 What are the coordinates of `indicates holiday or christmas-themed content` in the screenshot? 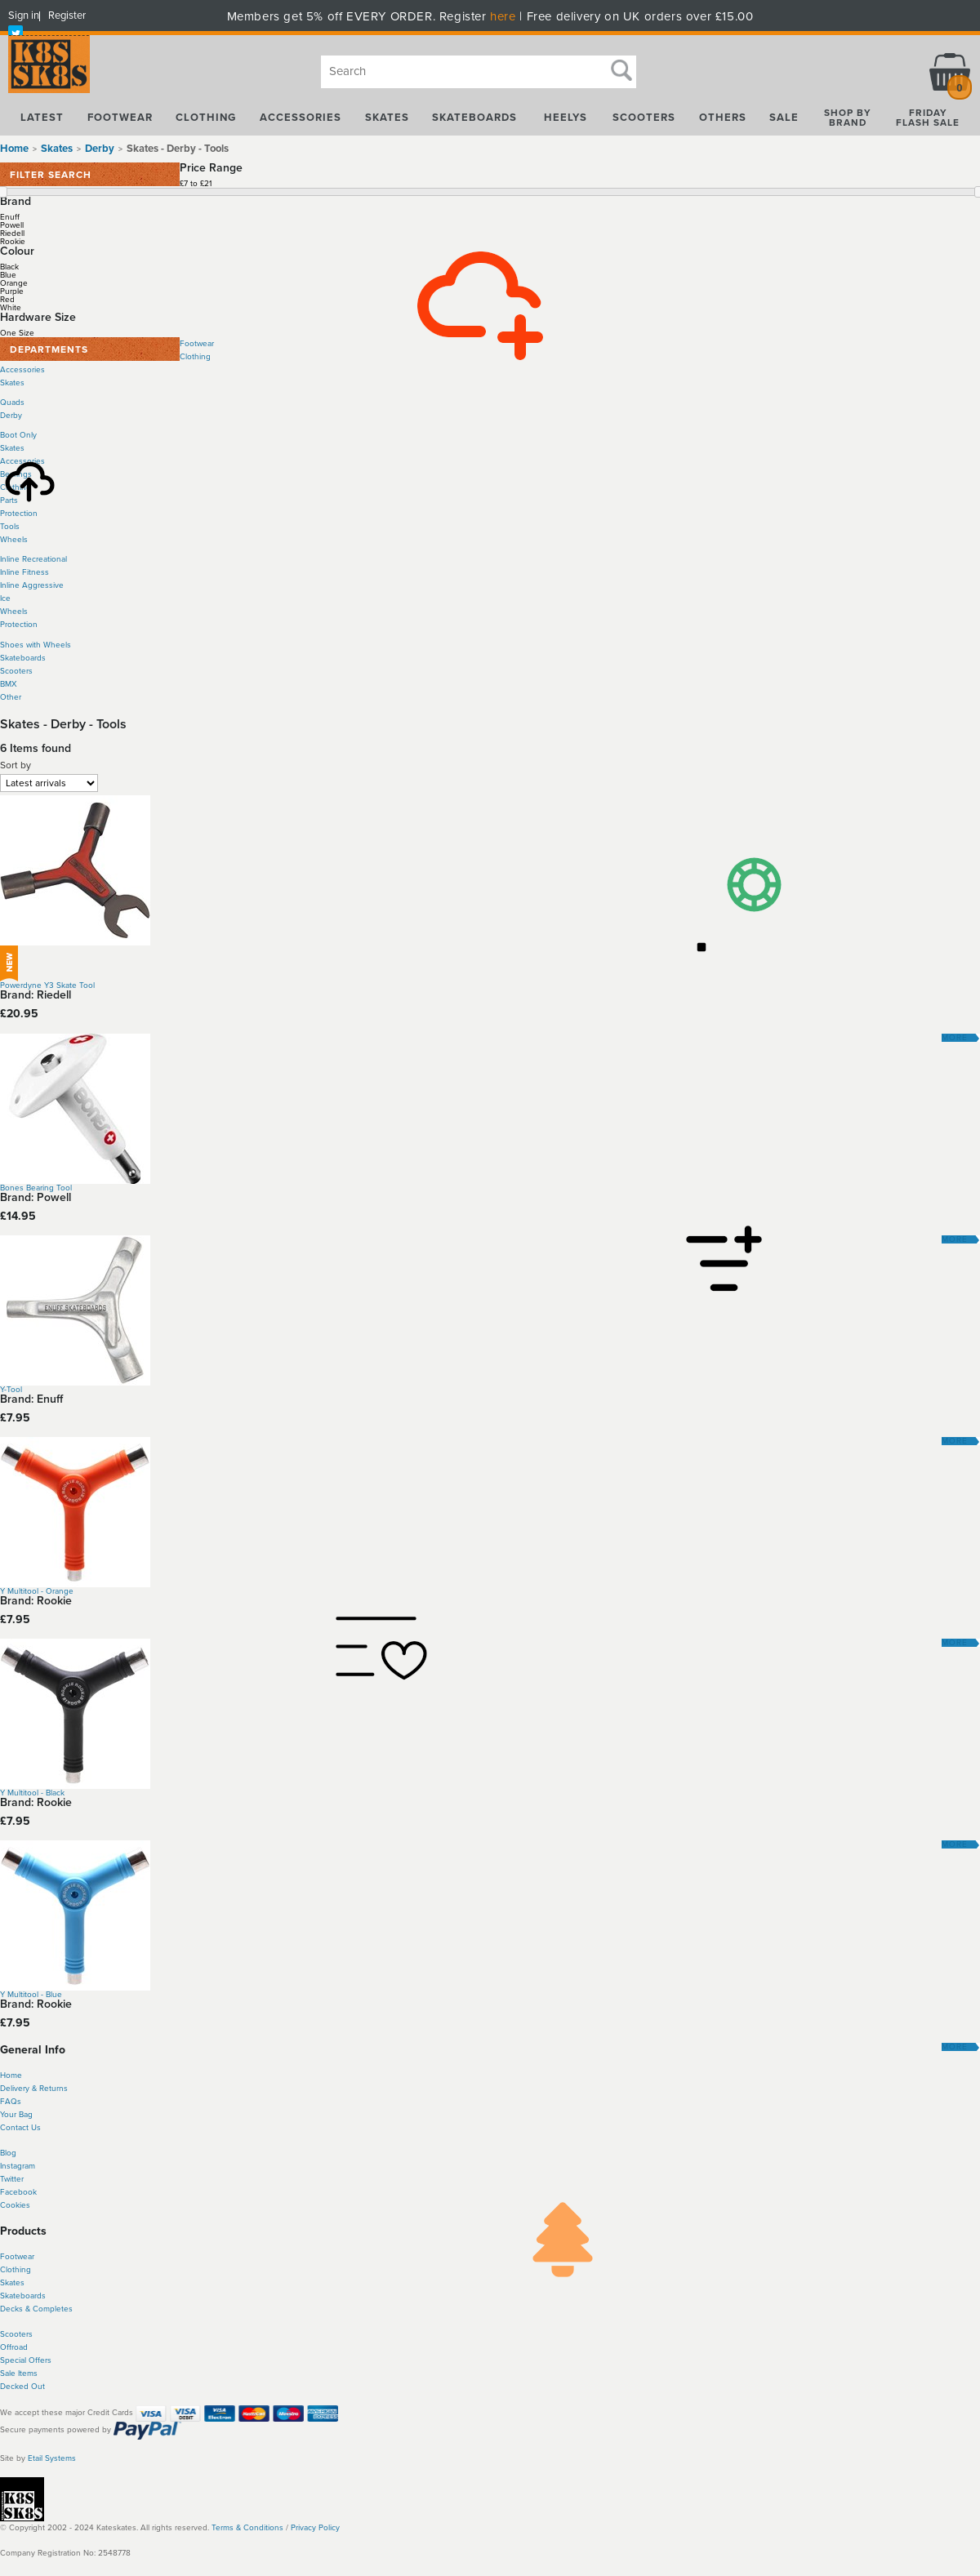 It's located at (563, 2240).